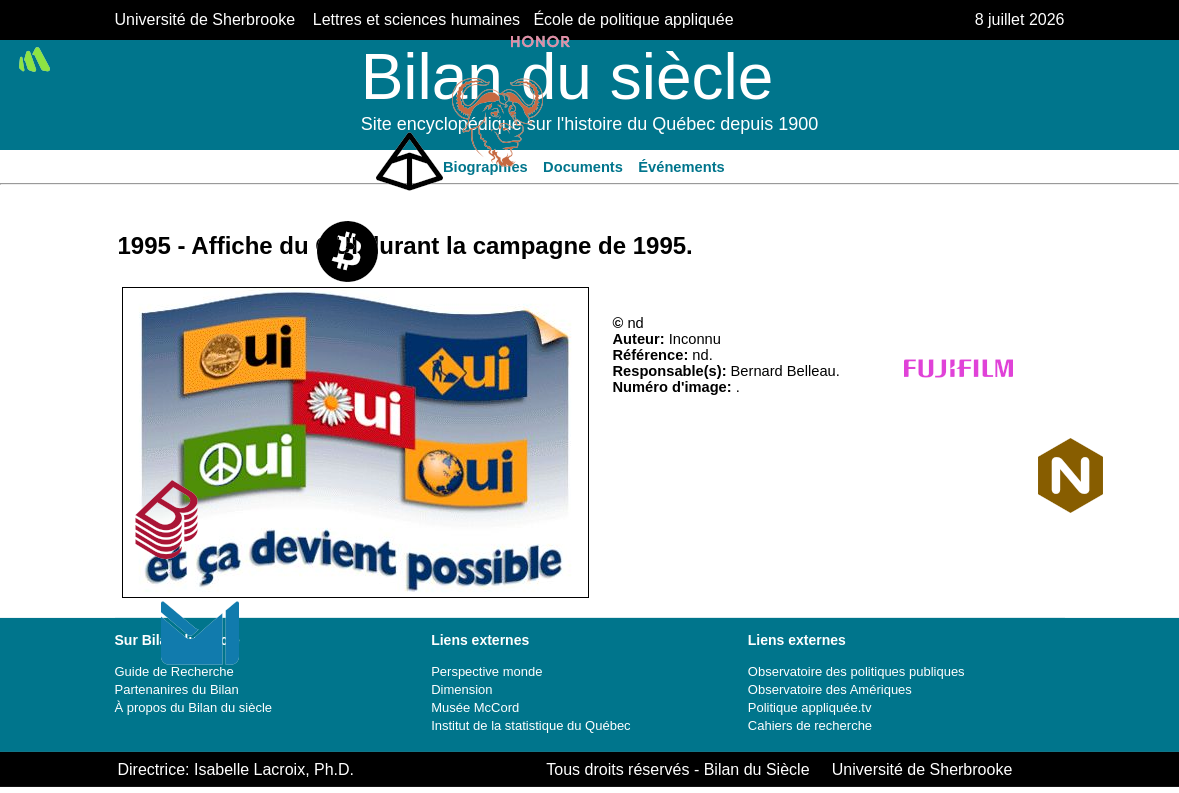 Image resolution: width=1179 pixels, height=793 pixels. What do you see at coordinates (347, 251) in the screenshot?
I see `bitcoin cryptocurrency logo` at bounding box center [347, 251].